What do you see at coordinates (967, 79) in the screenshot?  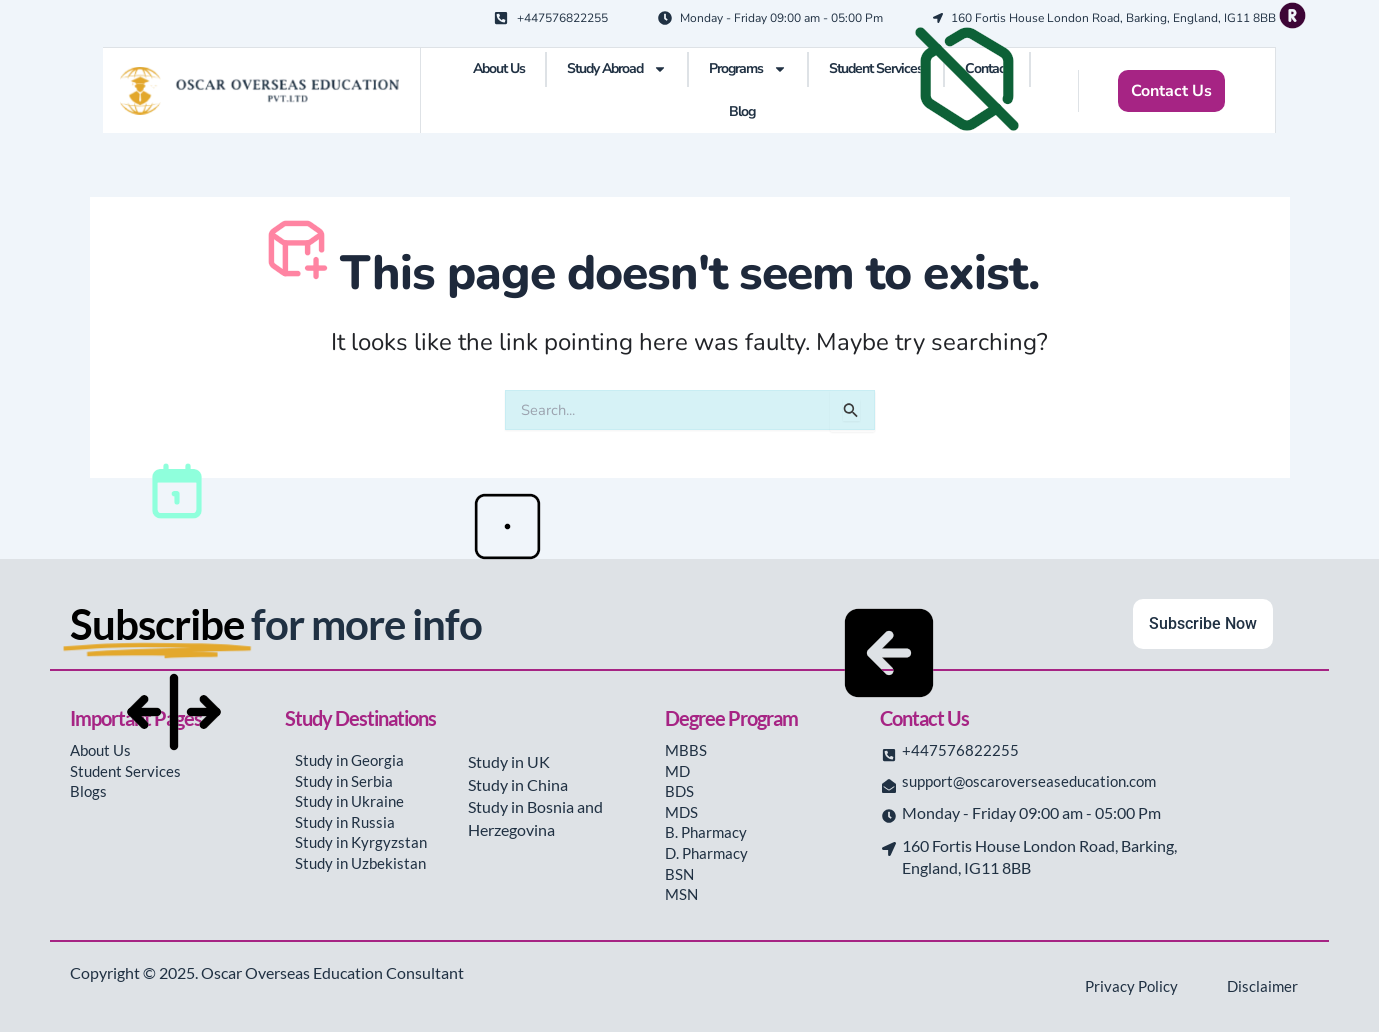 I see `disable or deactivate a feature` at bounding box center [967, 79].